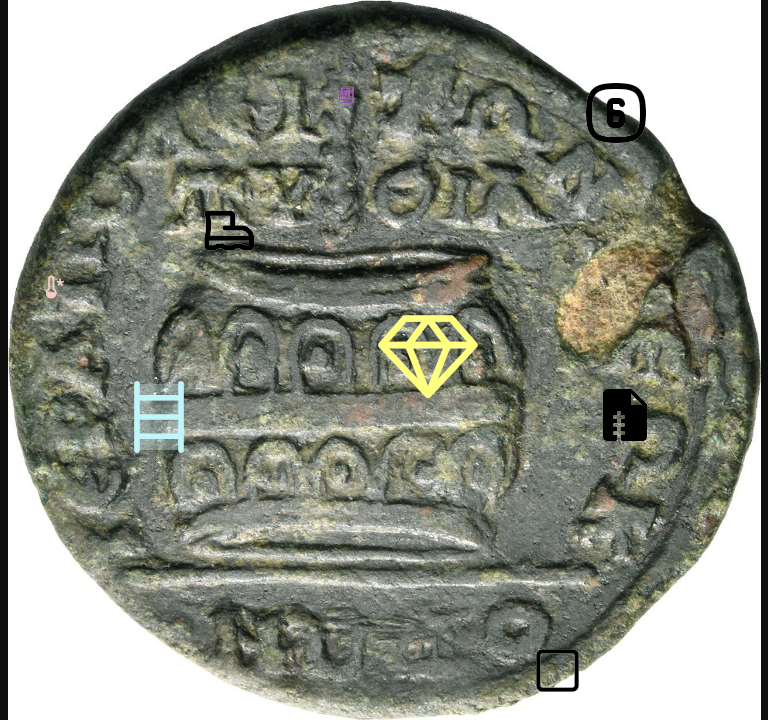 This screenshot has width=768, height=720. I want to click on indicates step 6 in a multi-step process, so click(616, 113).